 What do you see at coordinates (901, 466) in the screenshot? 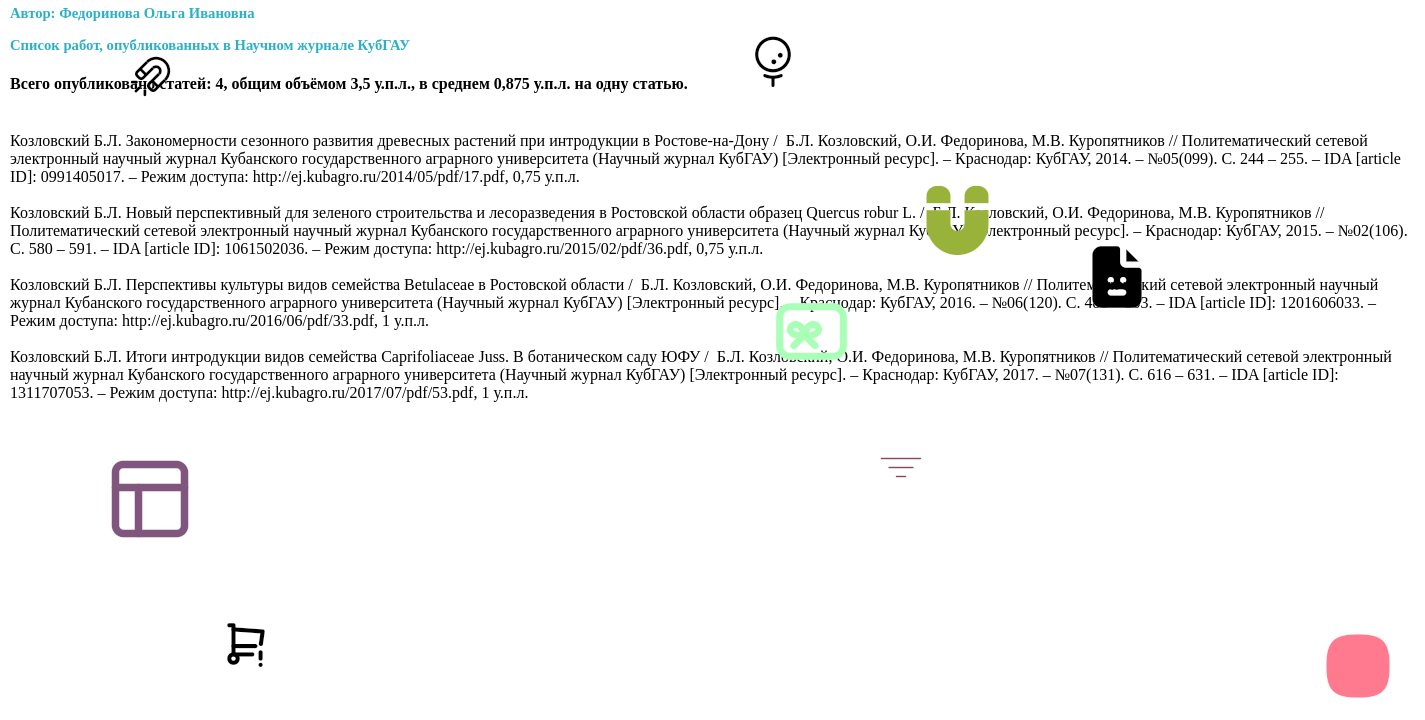
I see `filter or sort content` at bounding box center [901, 466].